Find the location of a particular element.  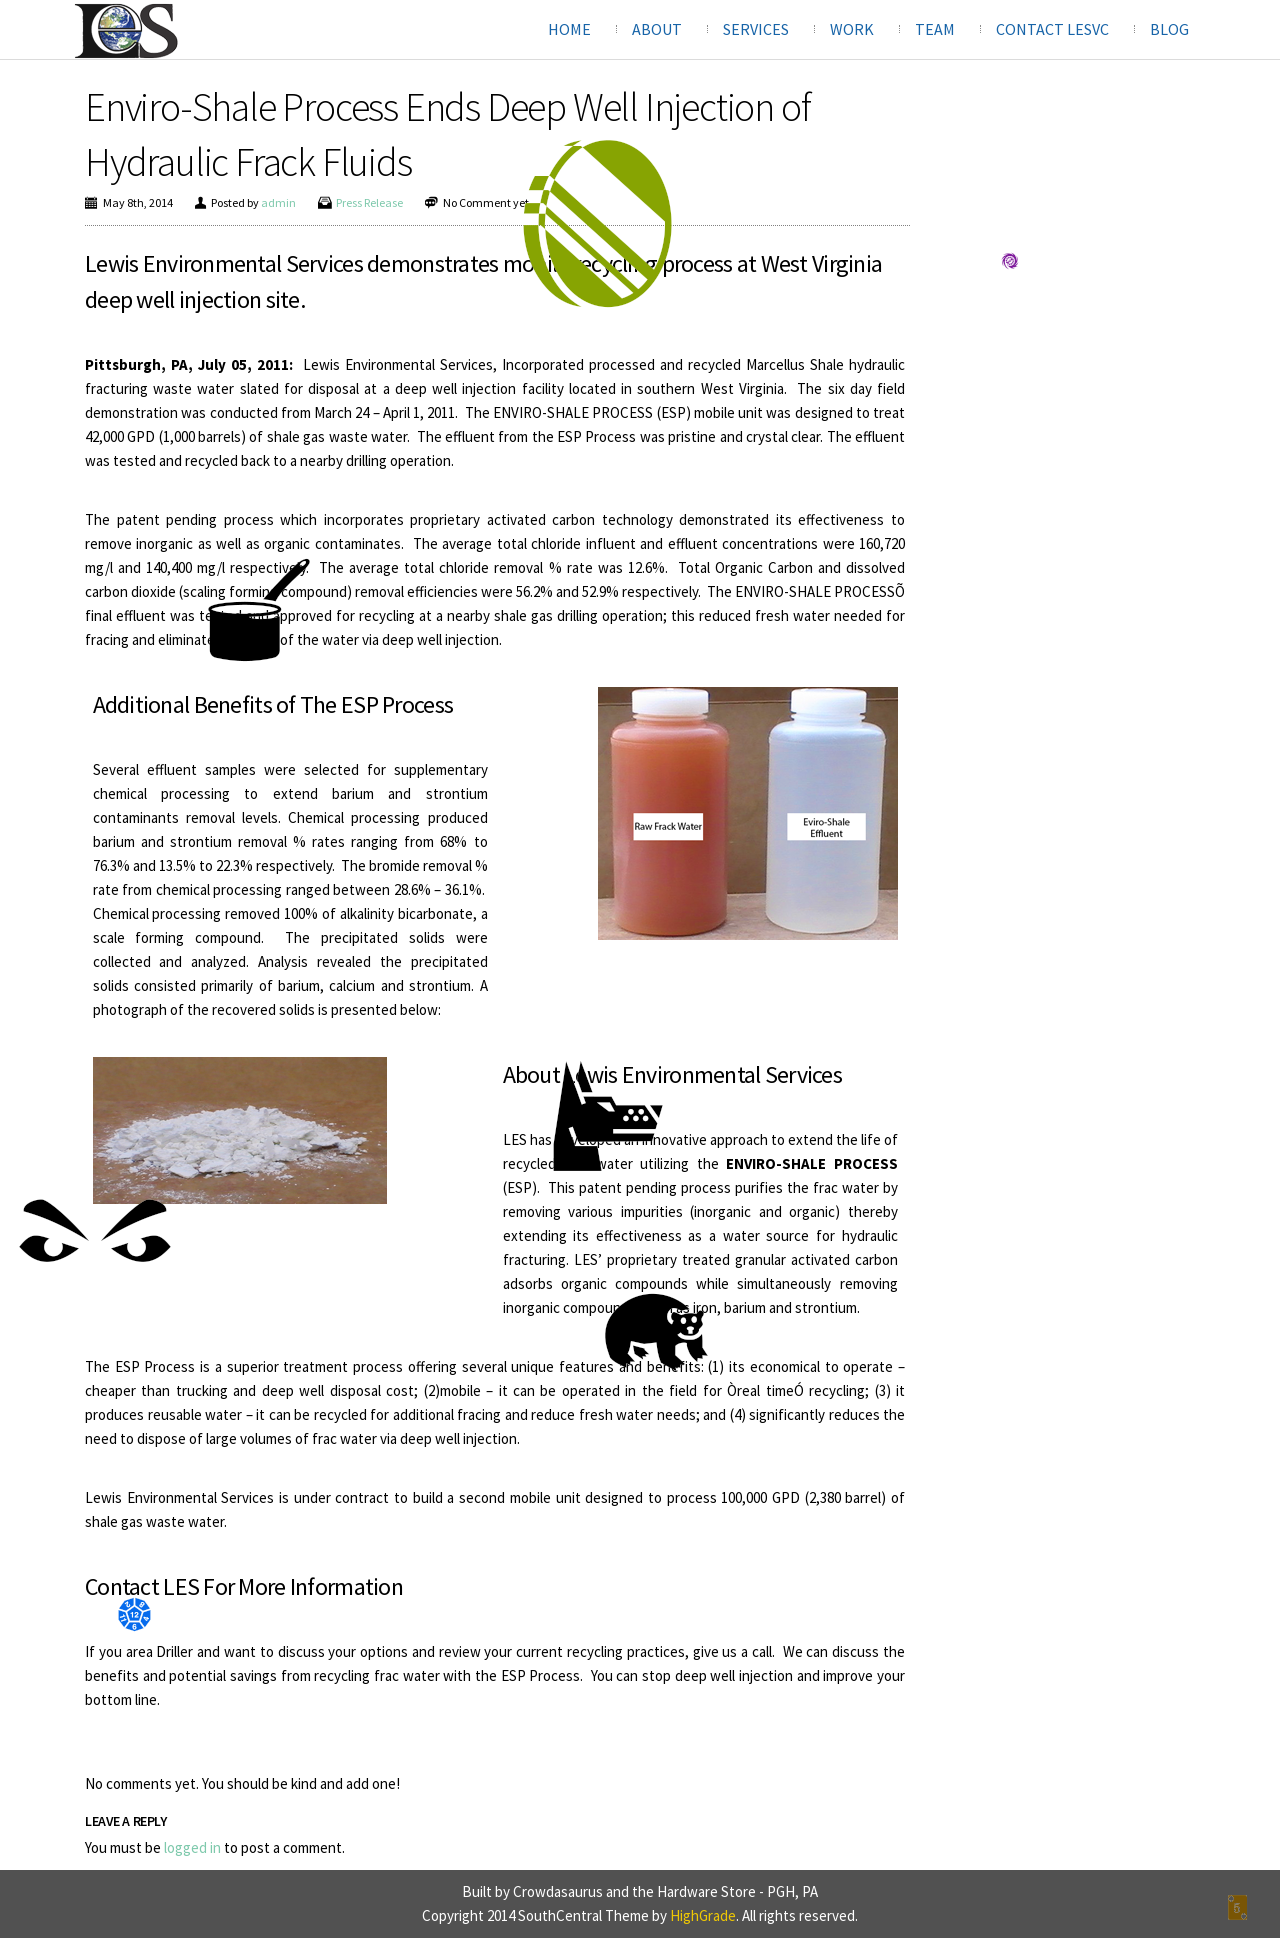

indicates an angry or hostile character state is located at coordinates (95, 1234).